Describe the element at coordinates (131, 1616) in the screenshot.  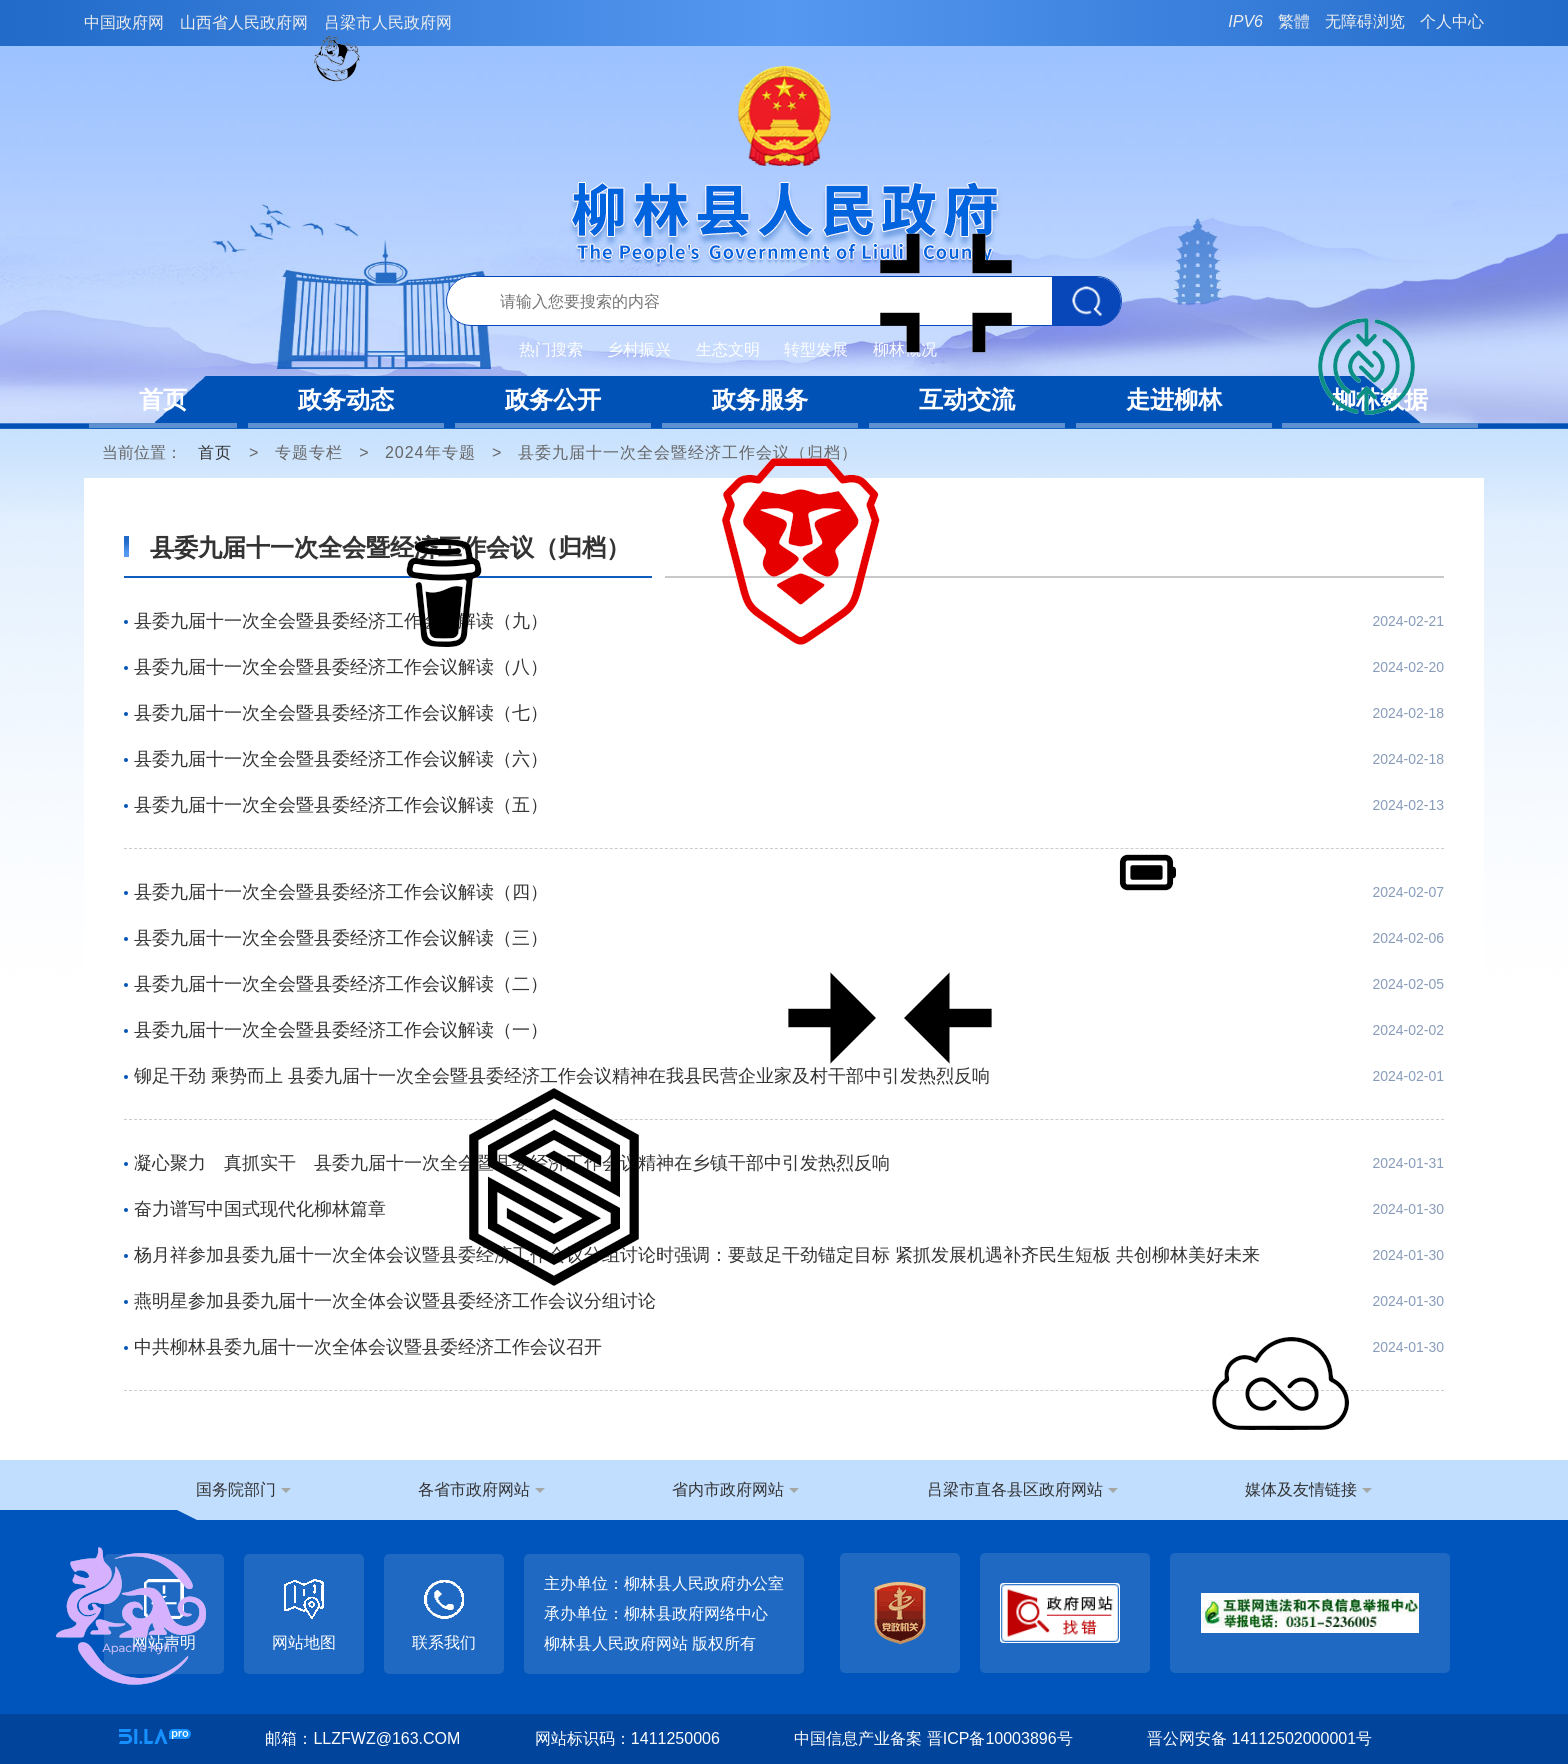
I see `Apache Kylin project logo` at that location.